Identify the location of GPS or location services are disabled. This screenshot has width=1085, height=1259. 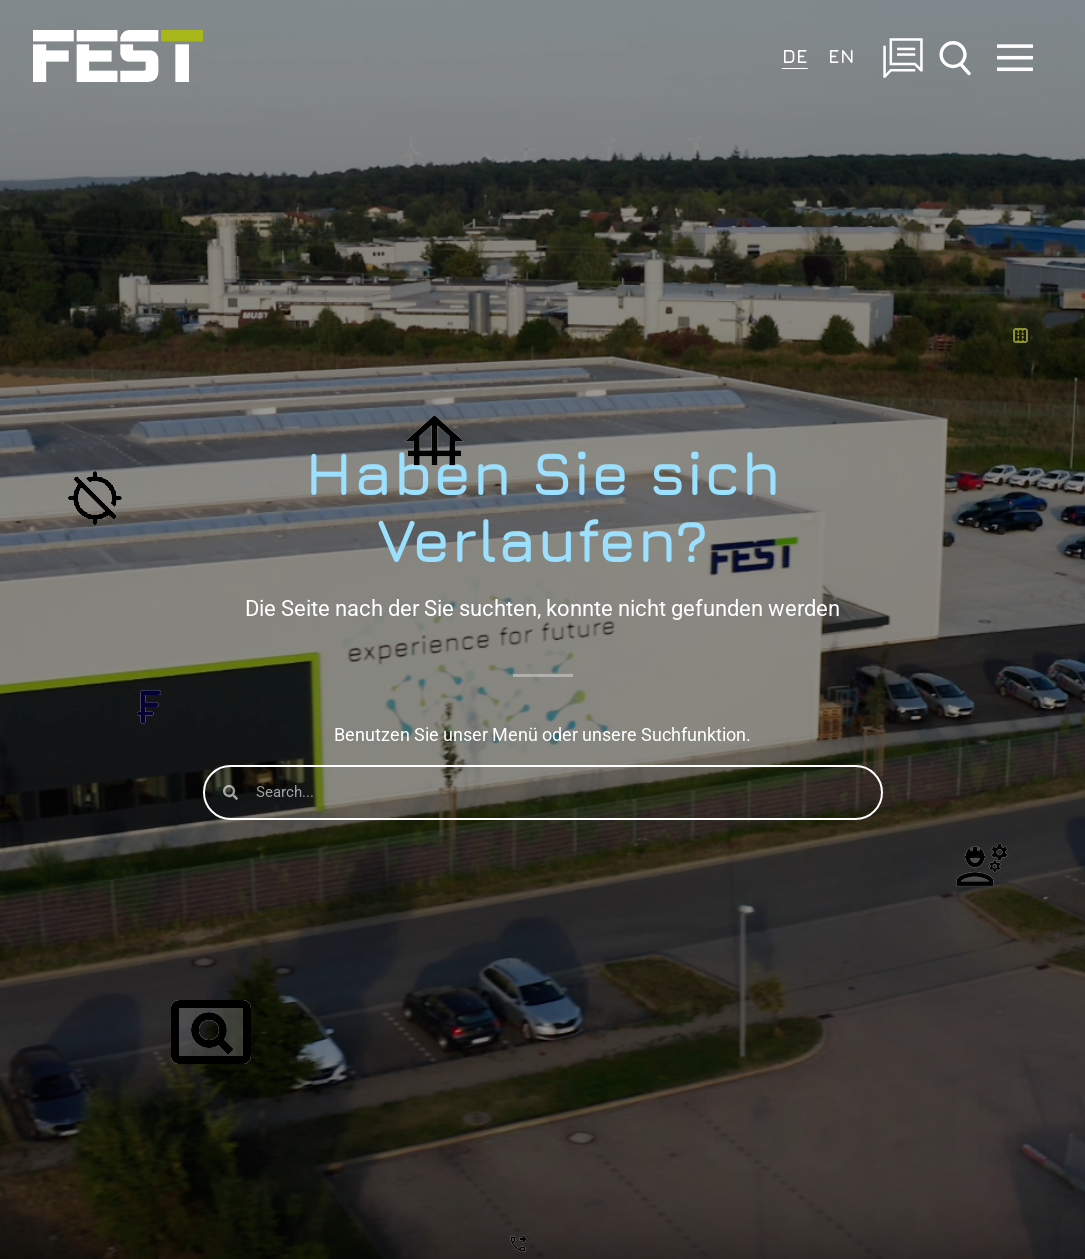
(95, 498).